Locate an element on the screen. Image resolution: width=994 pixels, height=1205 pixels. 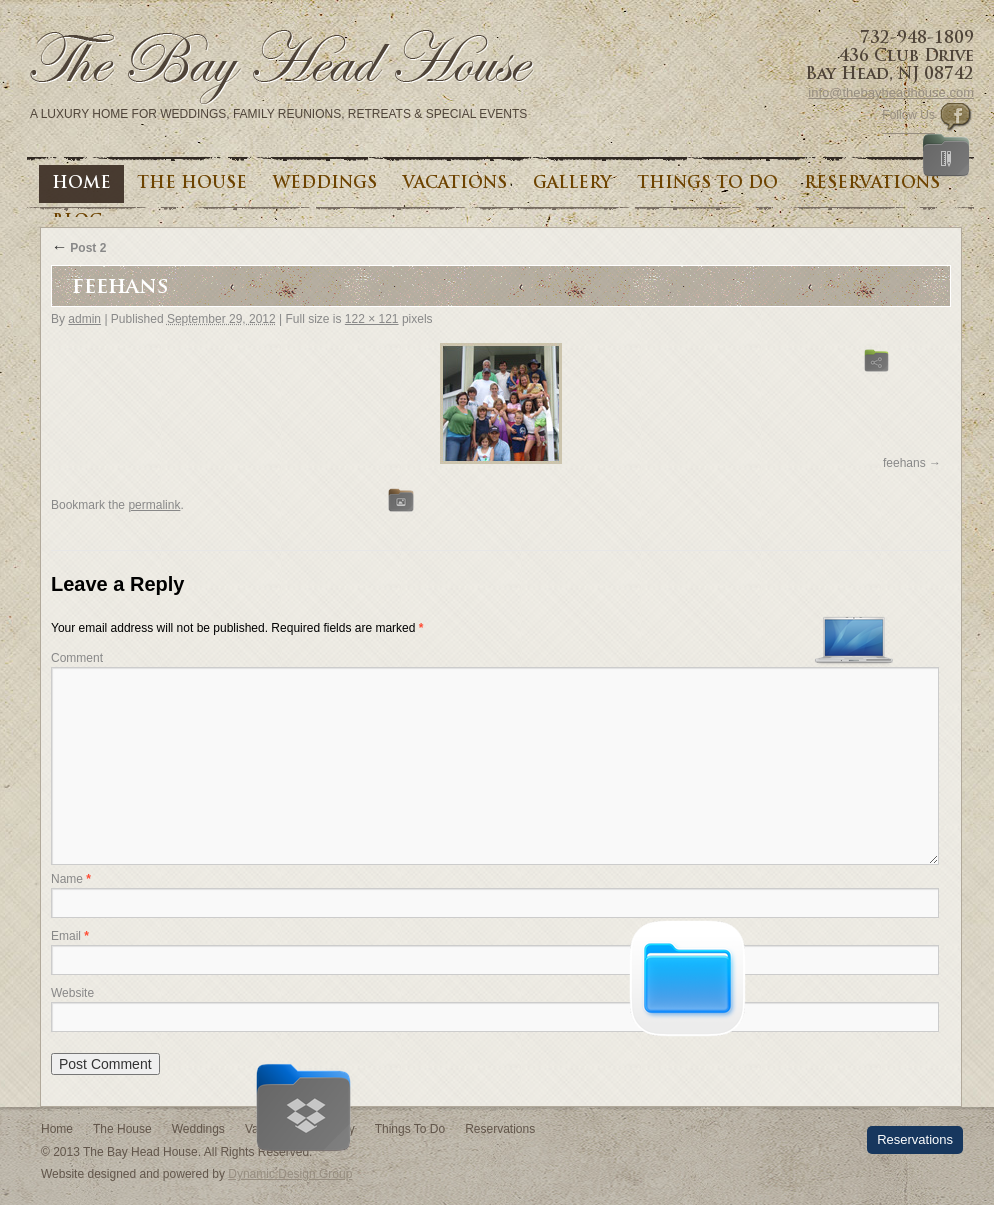
represents a macbook pro device in system settings is located at coordinates (854, 639).